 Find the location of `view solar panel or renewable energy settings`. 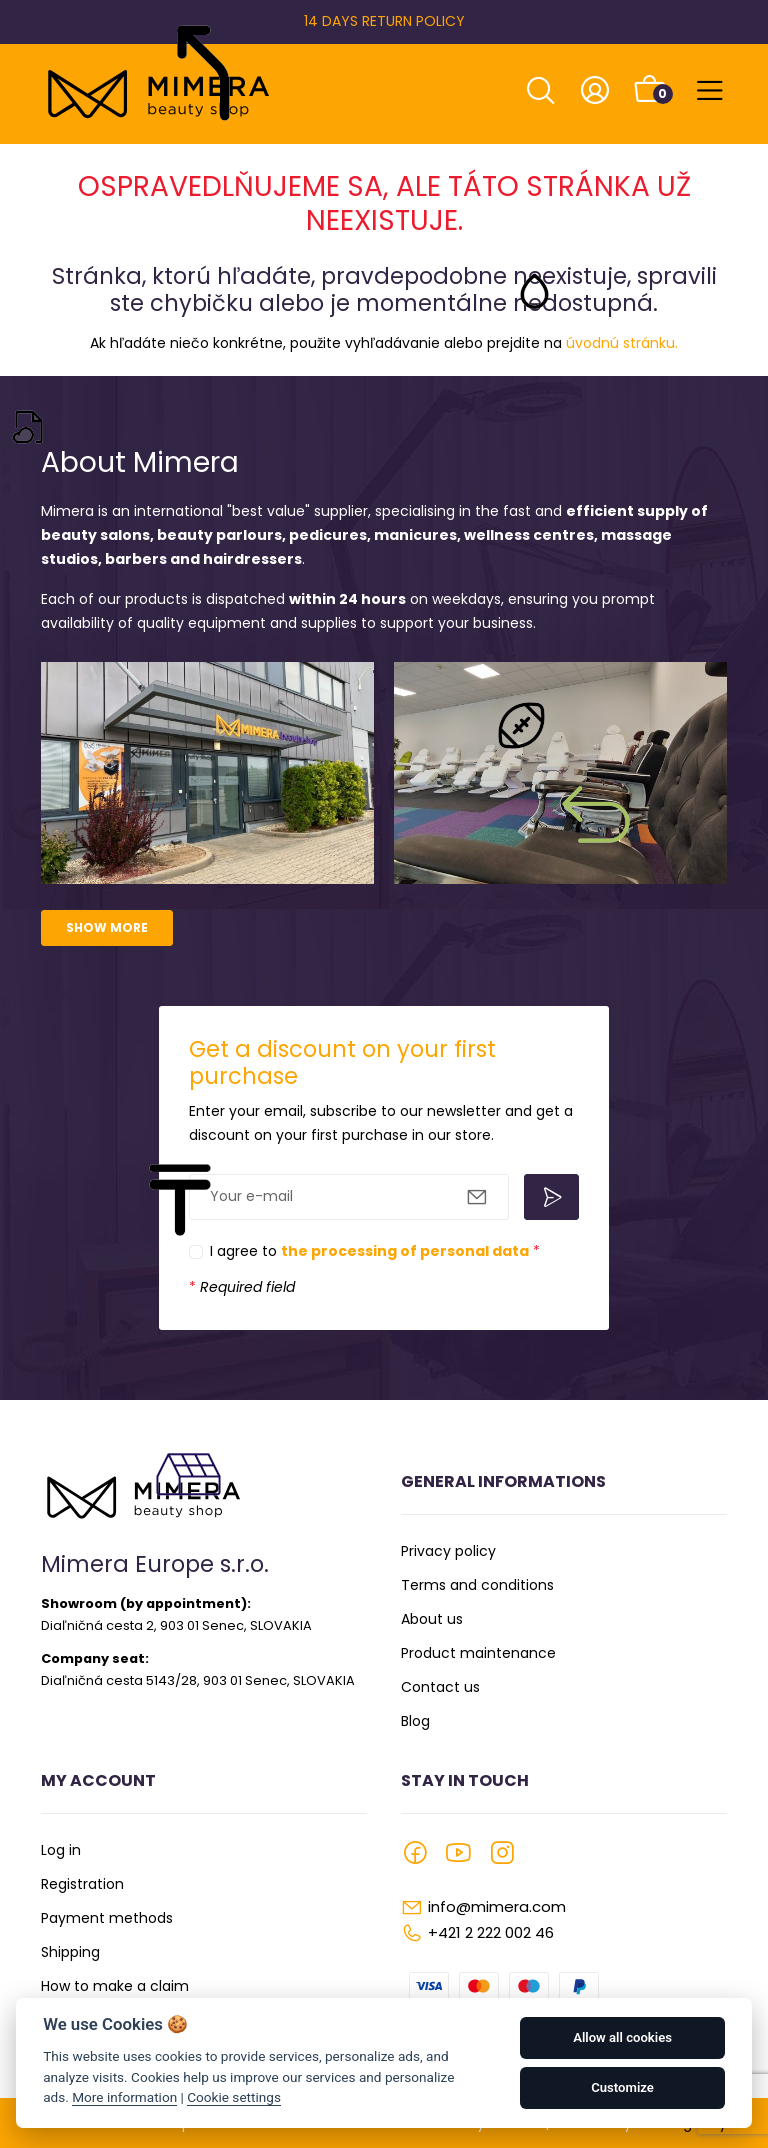

view solar panel or renewable energy settings is located at coordinates (188, 1476).